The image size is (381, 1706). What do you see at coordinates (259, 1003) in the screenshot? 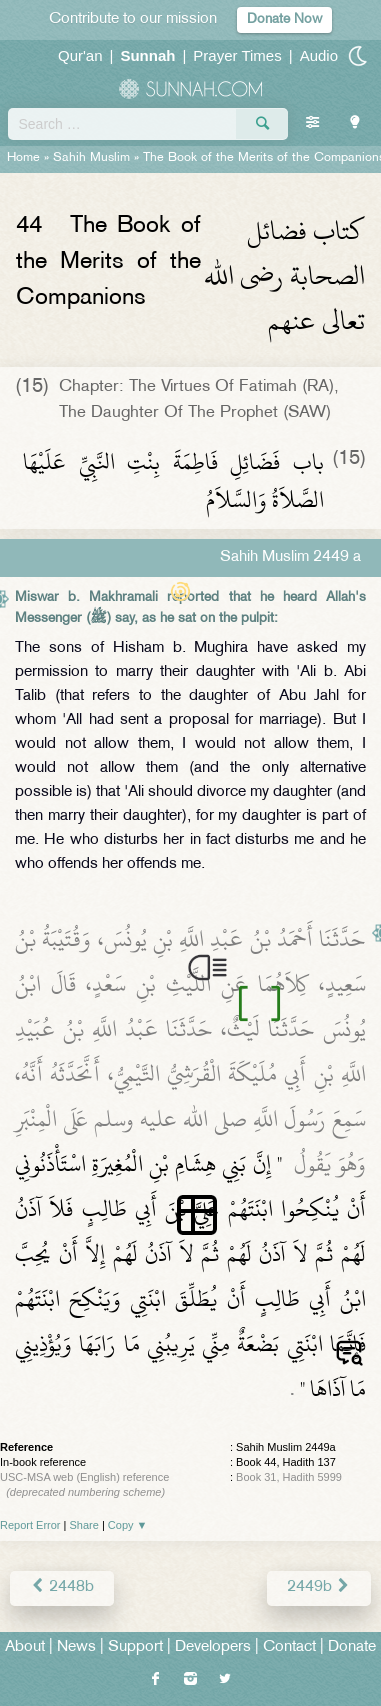
I see `indicates an array data type in code` at bounding box center [259, 1003].